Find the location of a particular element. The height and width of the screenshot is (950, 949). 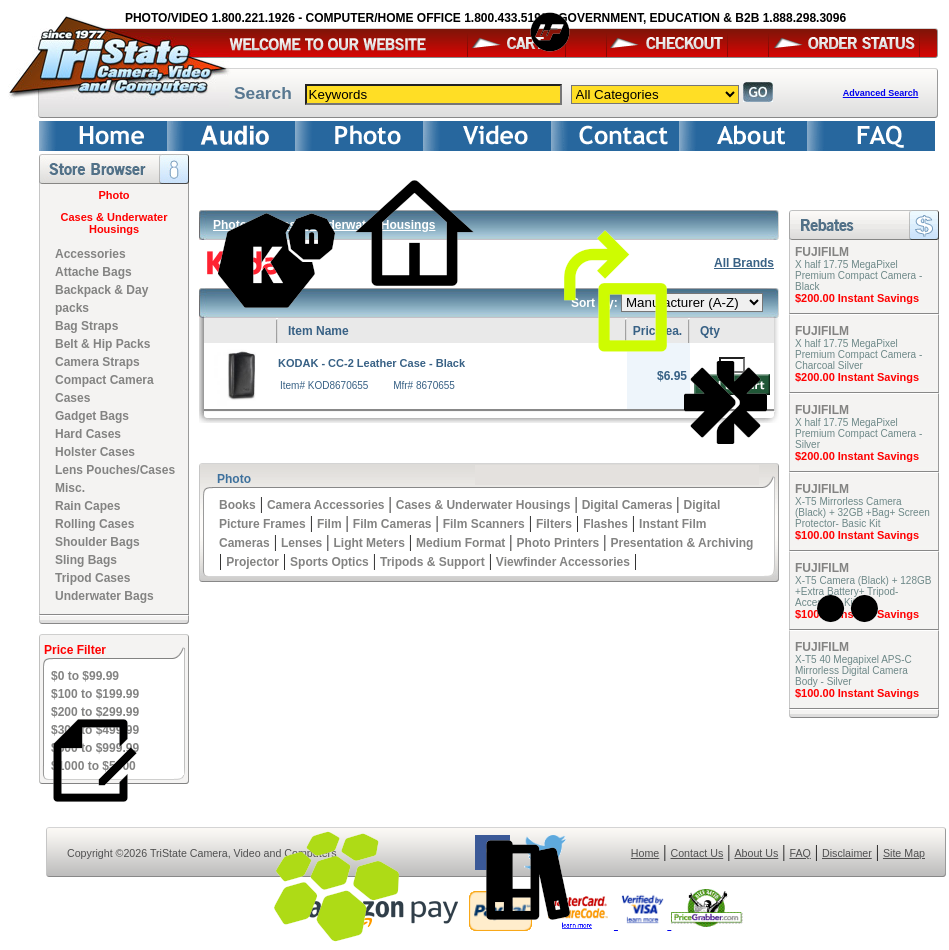

navigate to home screen is located at coordinates (414, 237).